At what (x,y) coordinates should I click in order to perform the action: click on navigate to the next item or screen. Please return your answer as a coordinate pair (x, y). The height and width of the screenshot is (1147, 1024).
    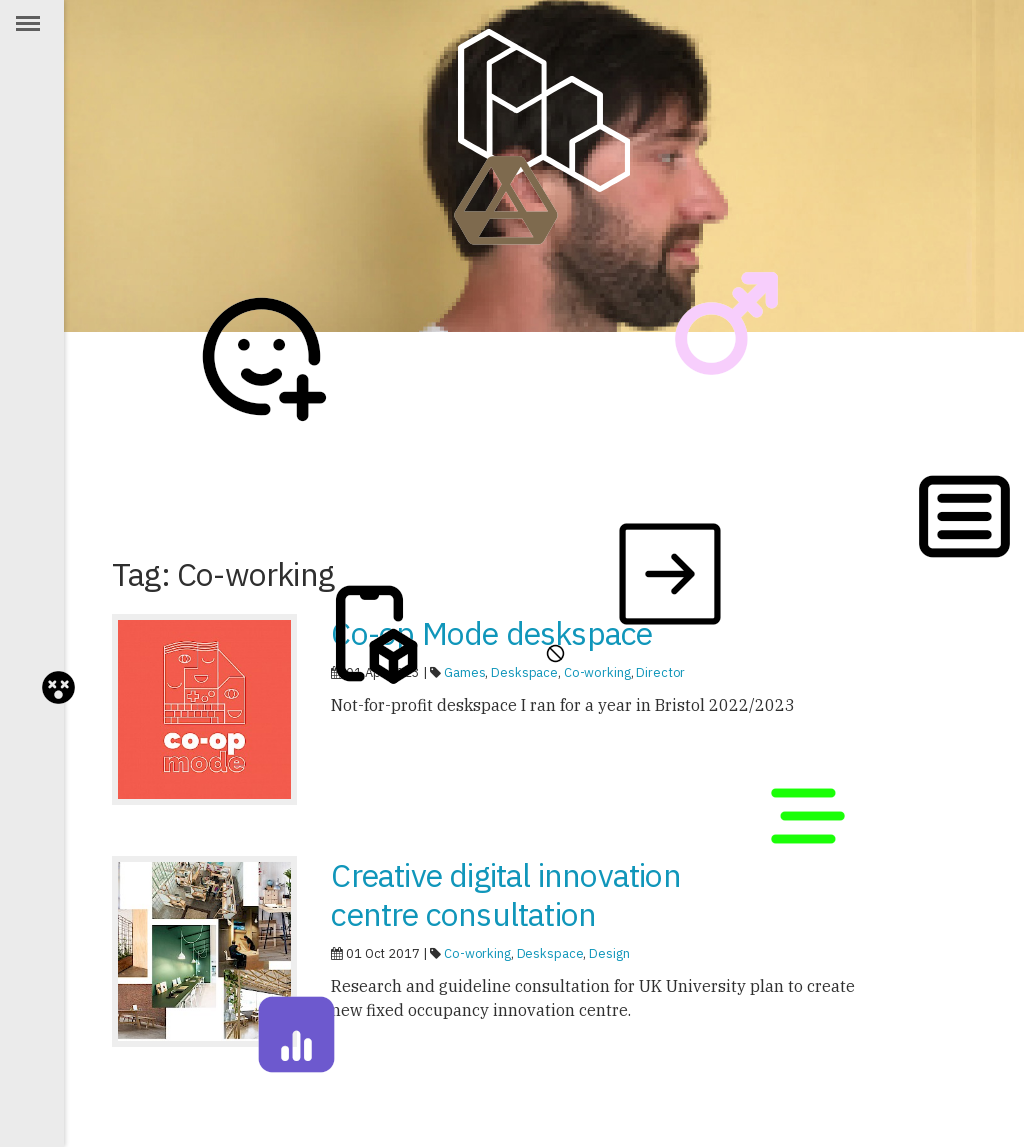
    Looking at the image, I should click on (670, 574).